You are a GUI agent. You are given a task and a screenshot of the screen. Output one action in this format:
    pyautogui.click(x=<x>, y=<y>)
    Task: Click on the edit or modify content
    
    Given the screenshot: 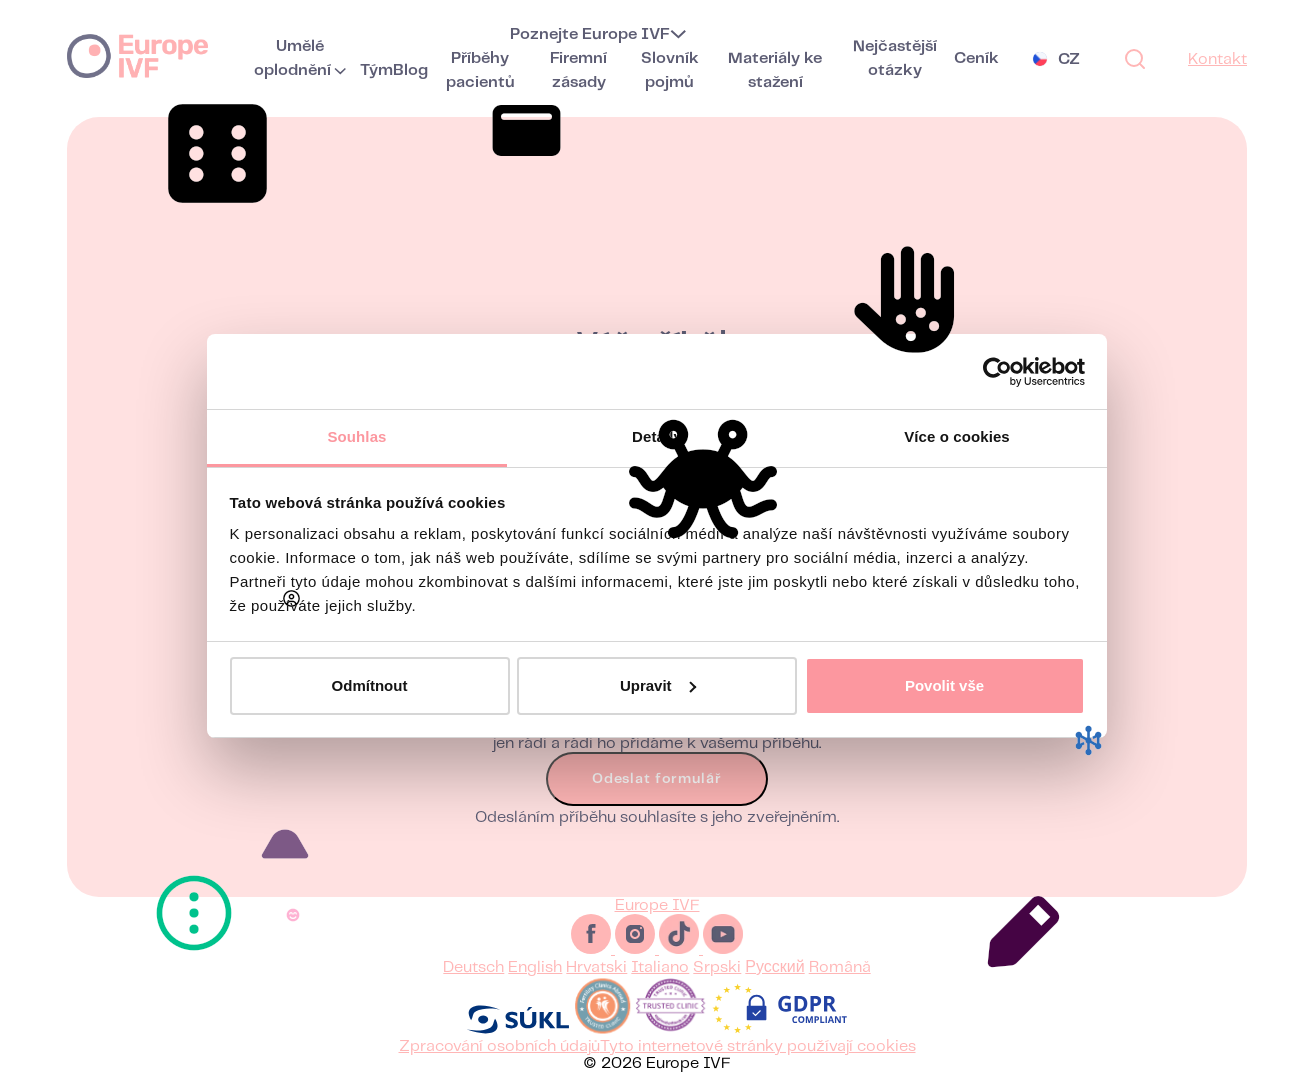 What is the action you would take?
    pyautogui.click(x=1023, y=931)
    